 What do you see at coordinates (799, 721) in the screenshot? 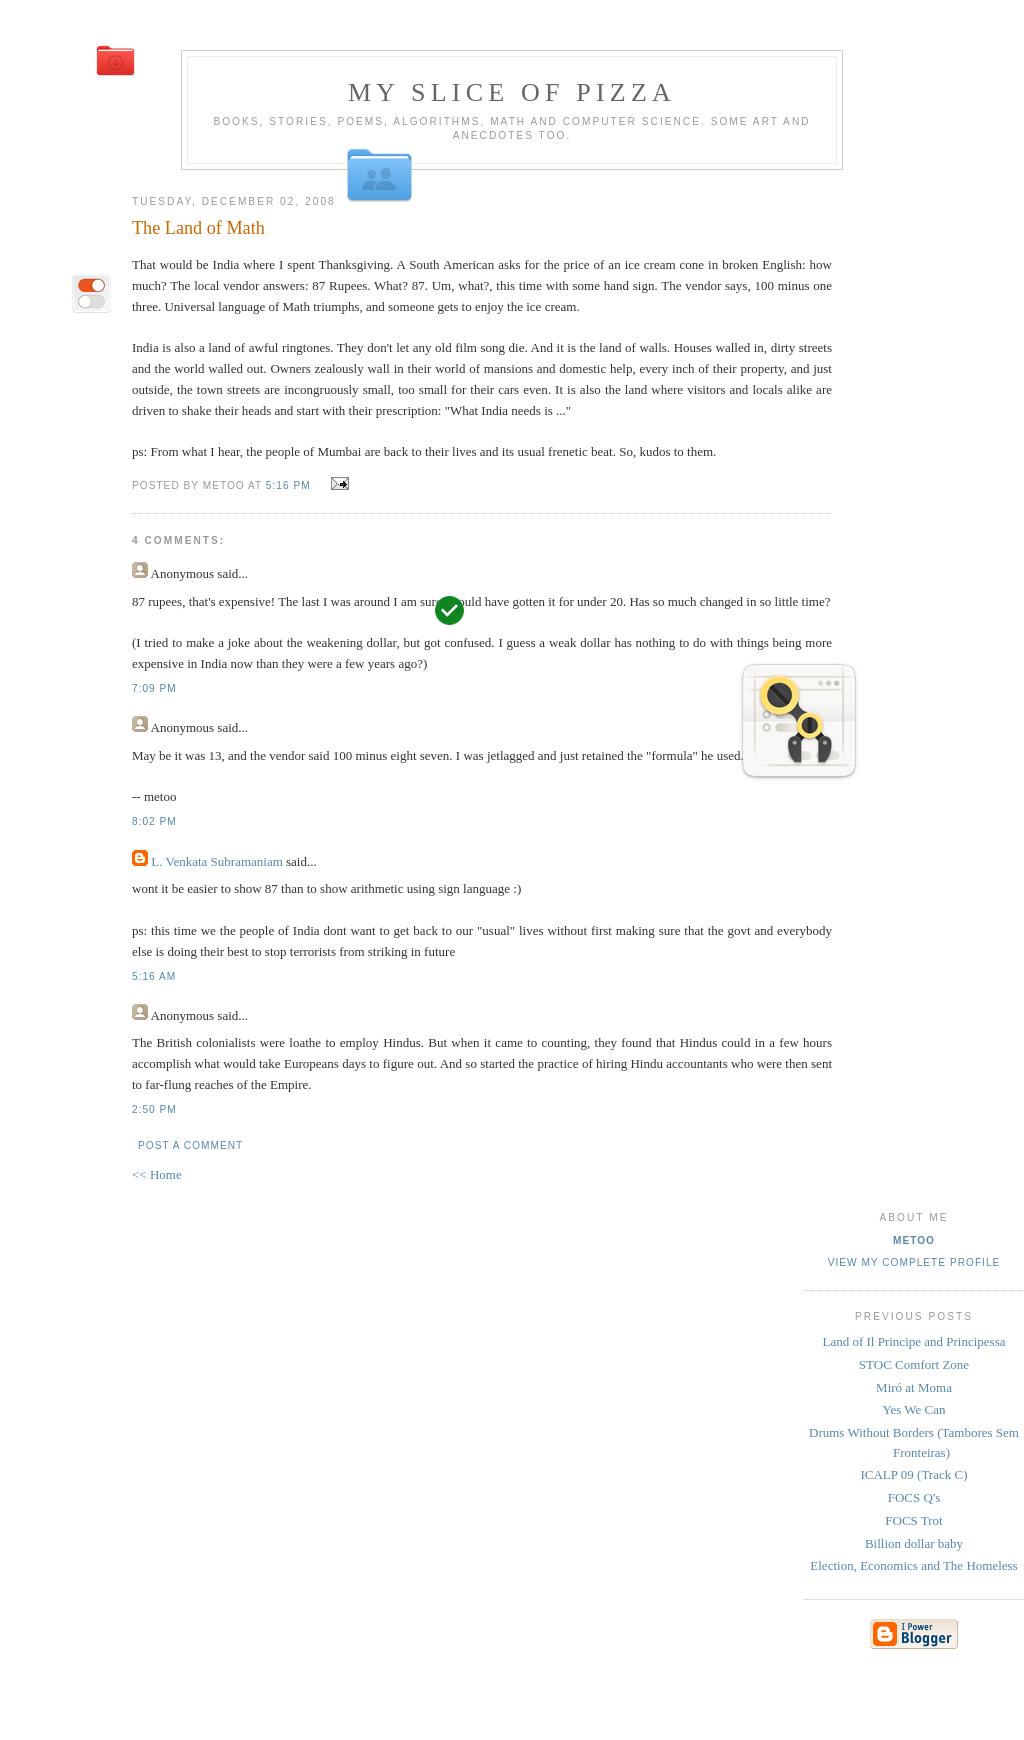
I see `open GNOME Builder development environment` at bounding box center [799, 721].